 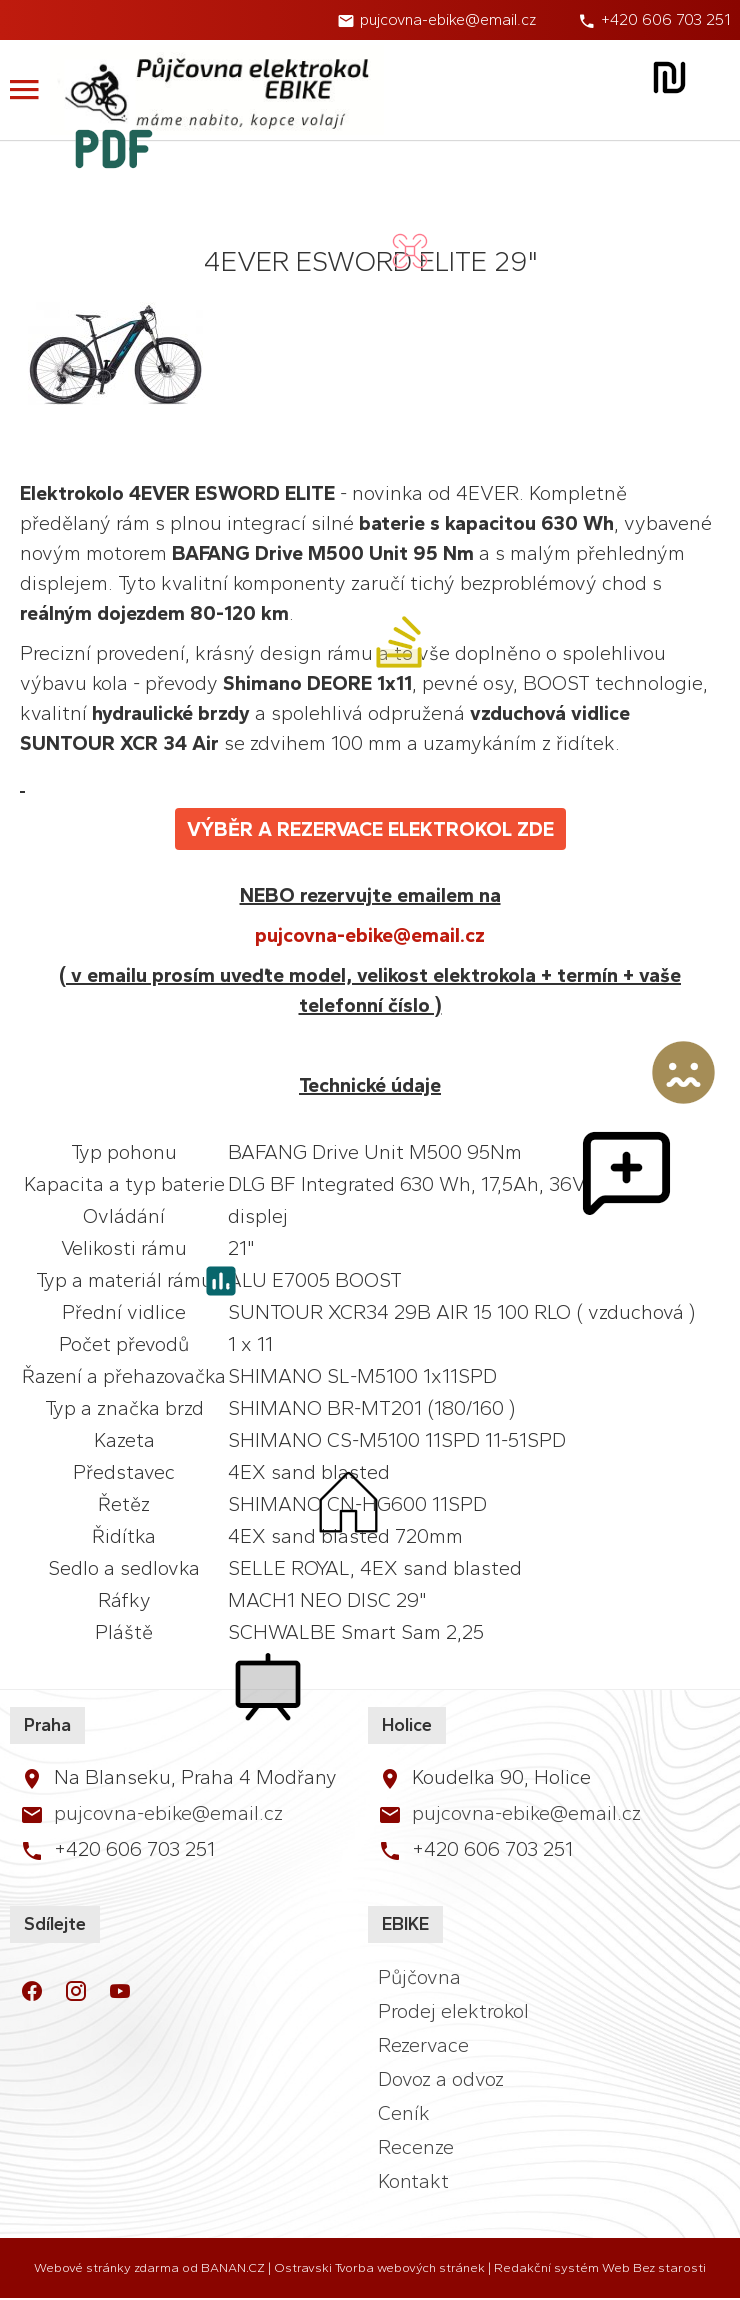 What do you see at coordinates (410, 251) in the screenshot?
I see `access drone controls` at bounding box center [410, 251].